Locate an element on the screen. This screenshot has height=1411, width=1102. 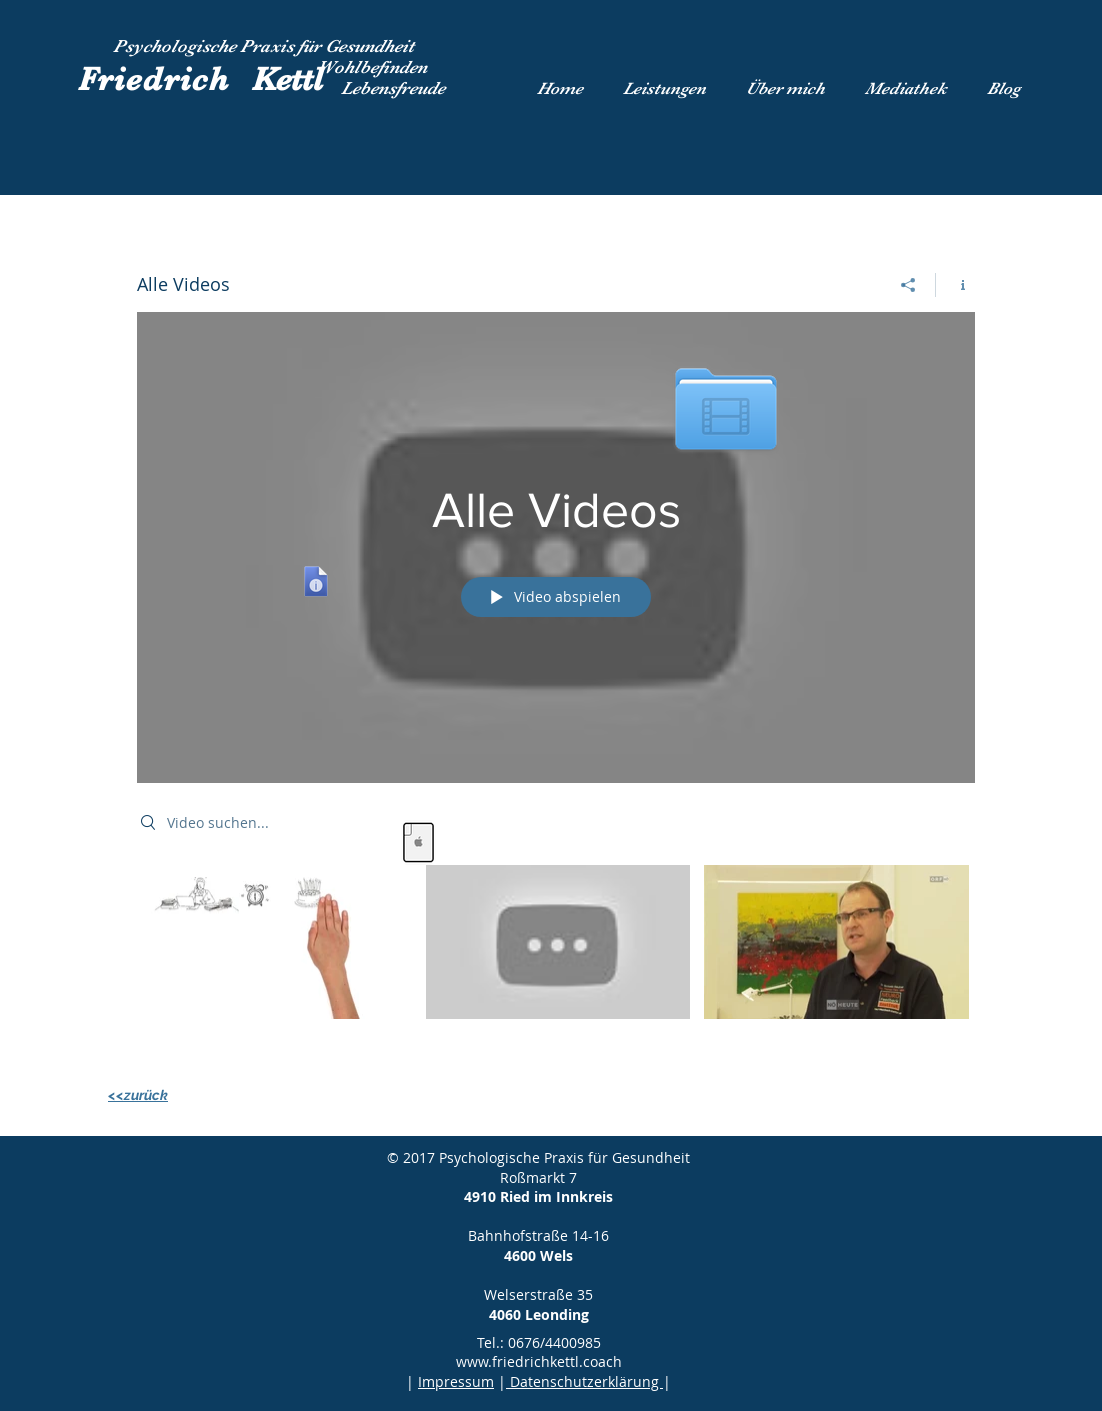
open your movies folder is located at coordinates (726, 409).